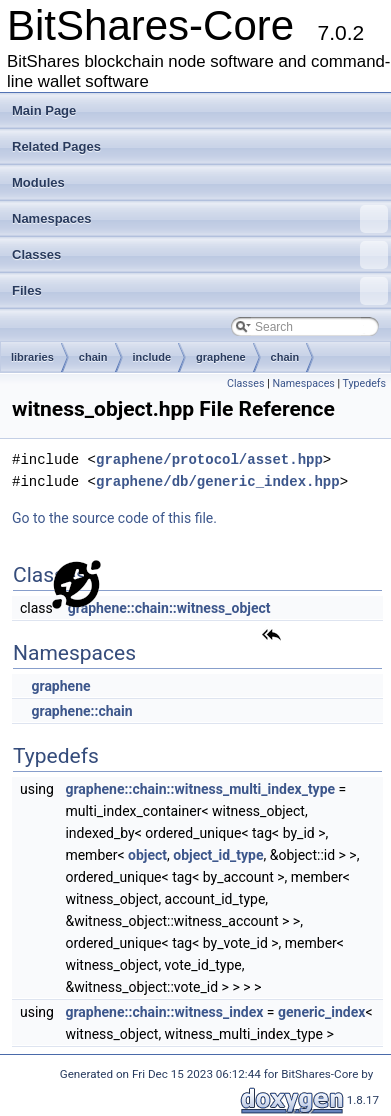 The width and height of the screenshot is (391, 1116). Describe the element at coordinates (76, 584) in the screenshot. I see `react with a laughing emoji` at that location.